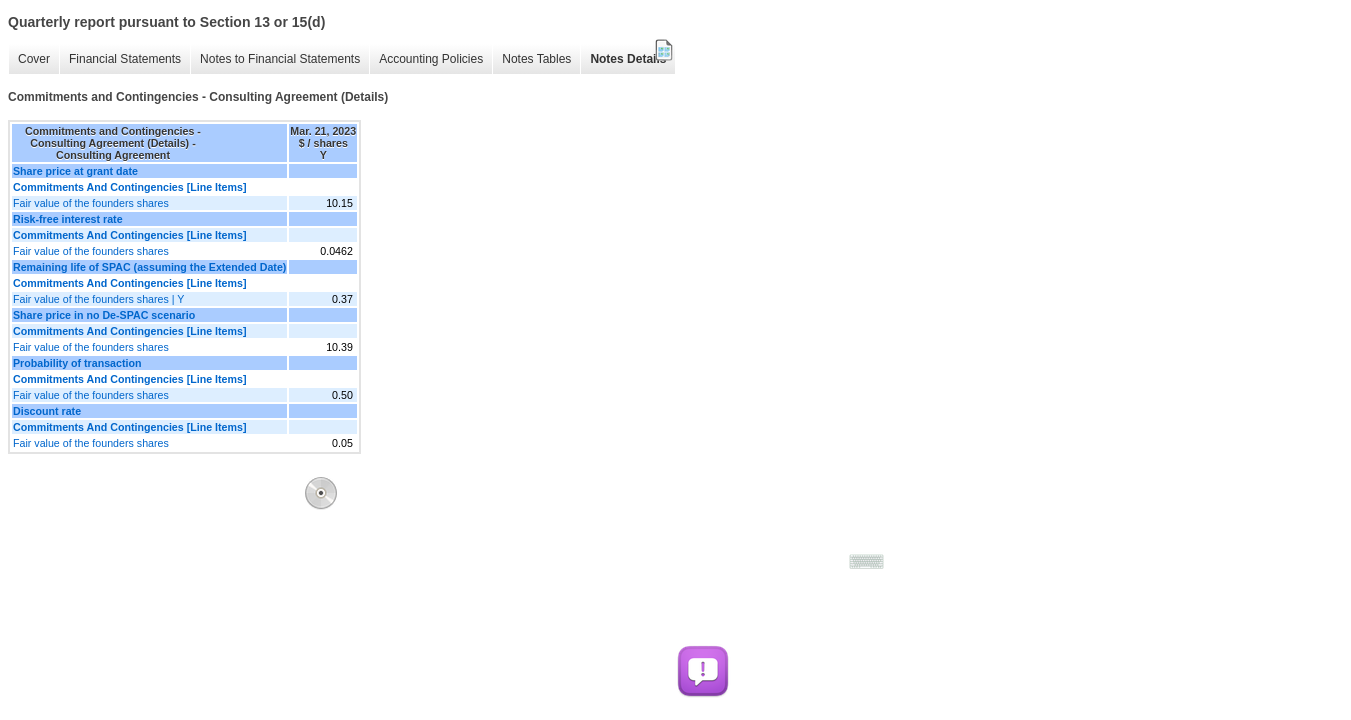 Image resolution: width=1351 pixels, height=720 pixels. What do you see at coordinates (321, 493) in the screenshot?
I see `access DVD or optical disc drive` at bounding box center [321, 493].